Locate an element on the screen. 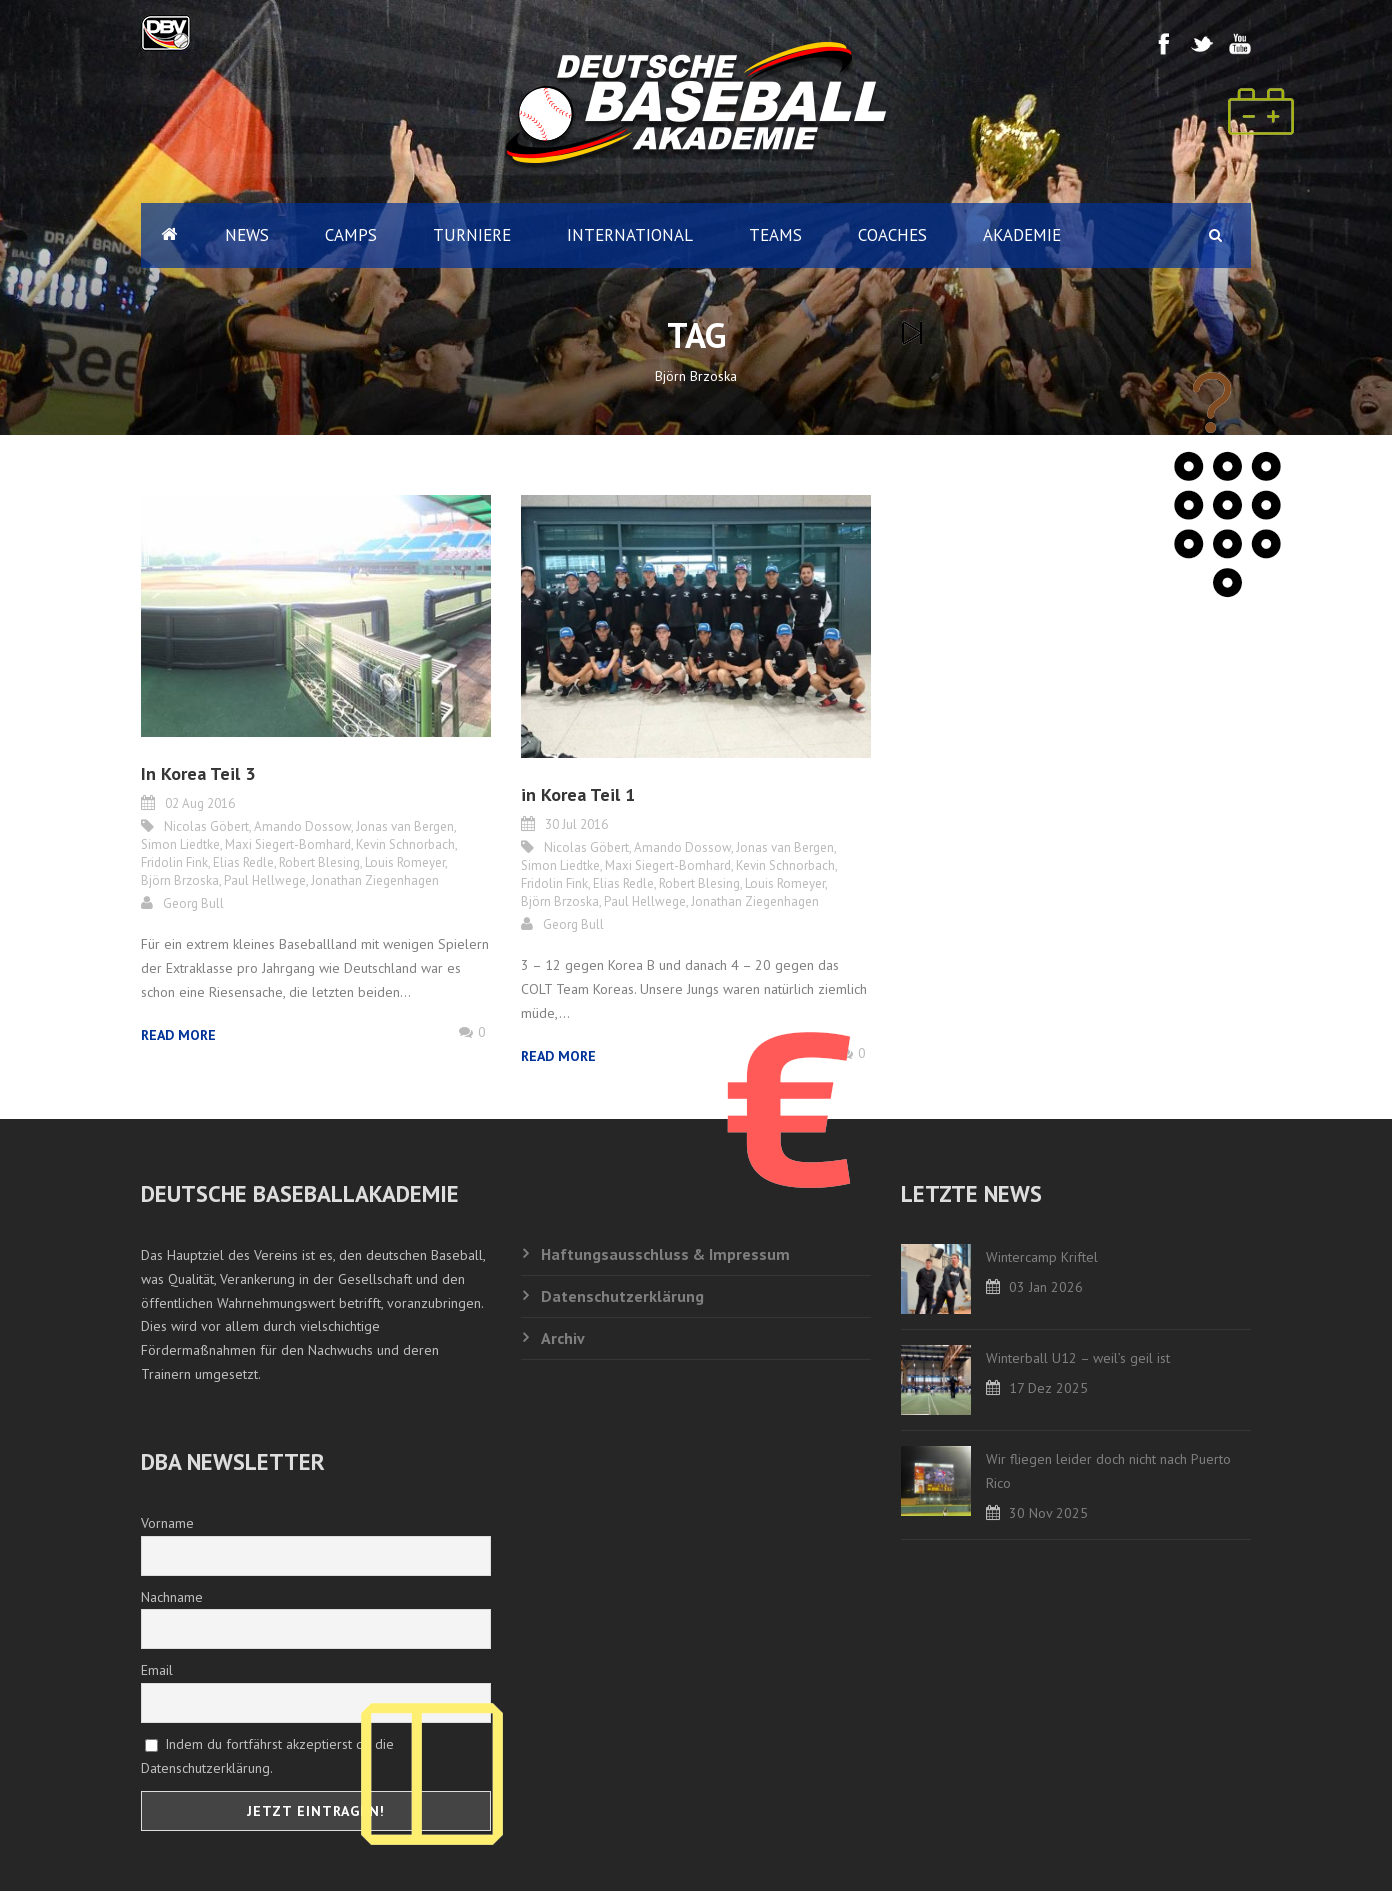 This screenshot has width=1392, height=1891. skip to the next track is located at coordinates (912, 333).